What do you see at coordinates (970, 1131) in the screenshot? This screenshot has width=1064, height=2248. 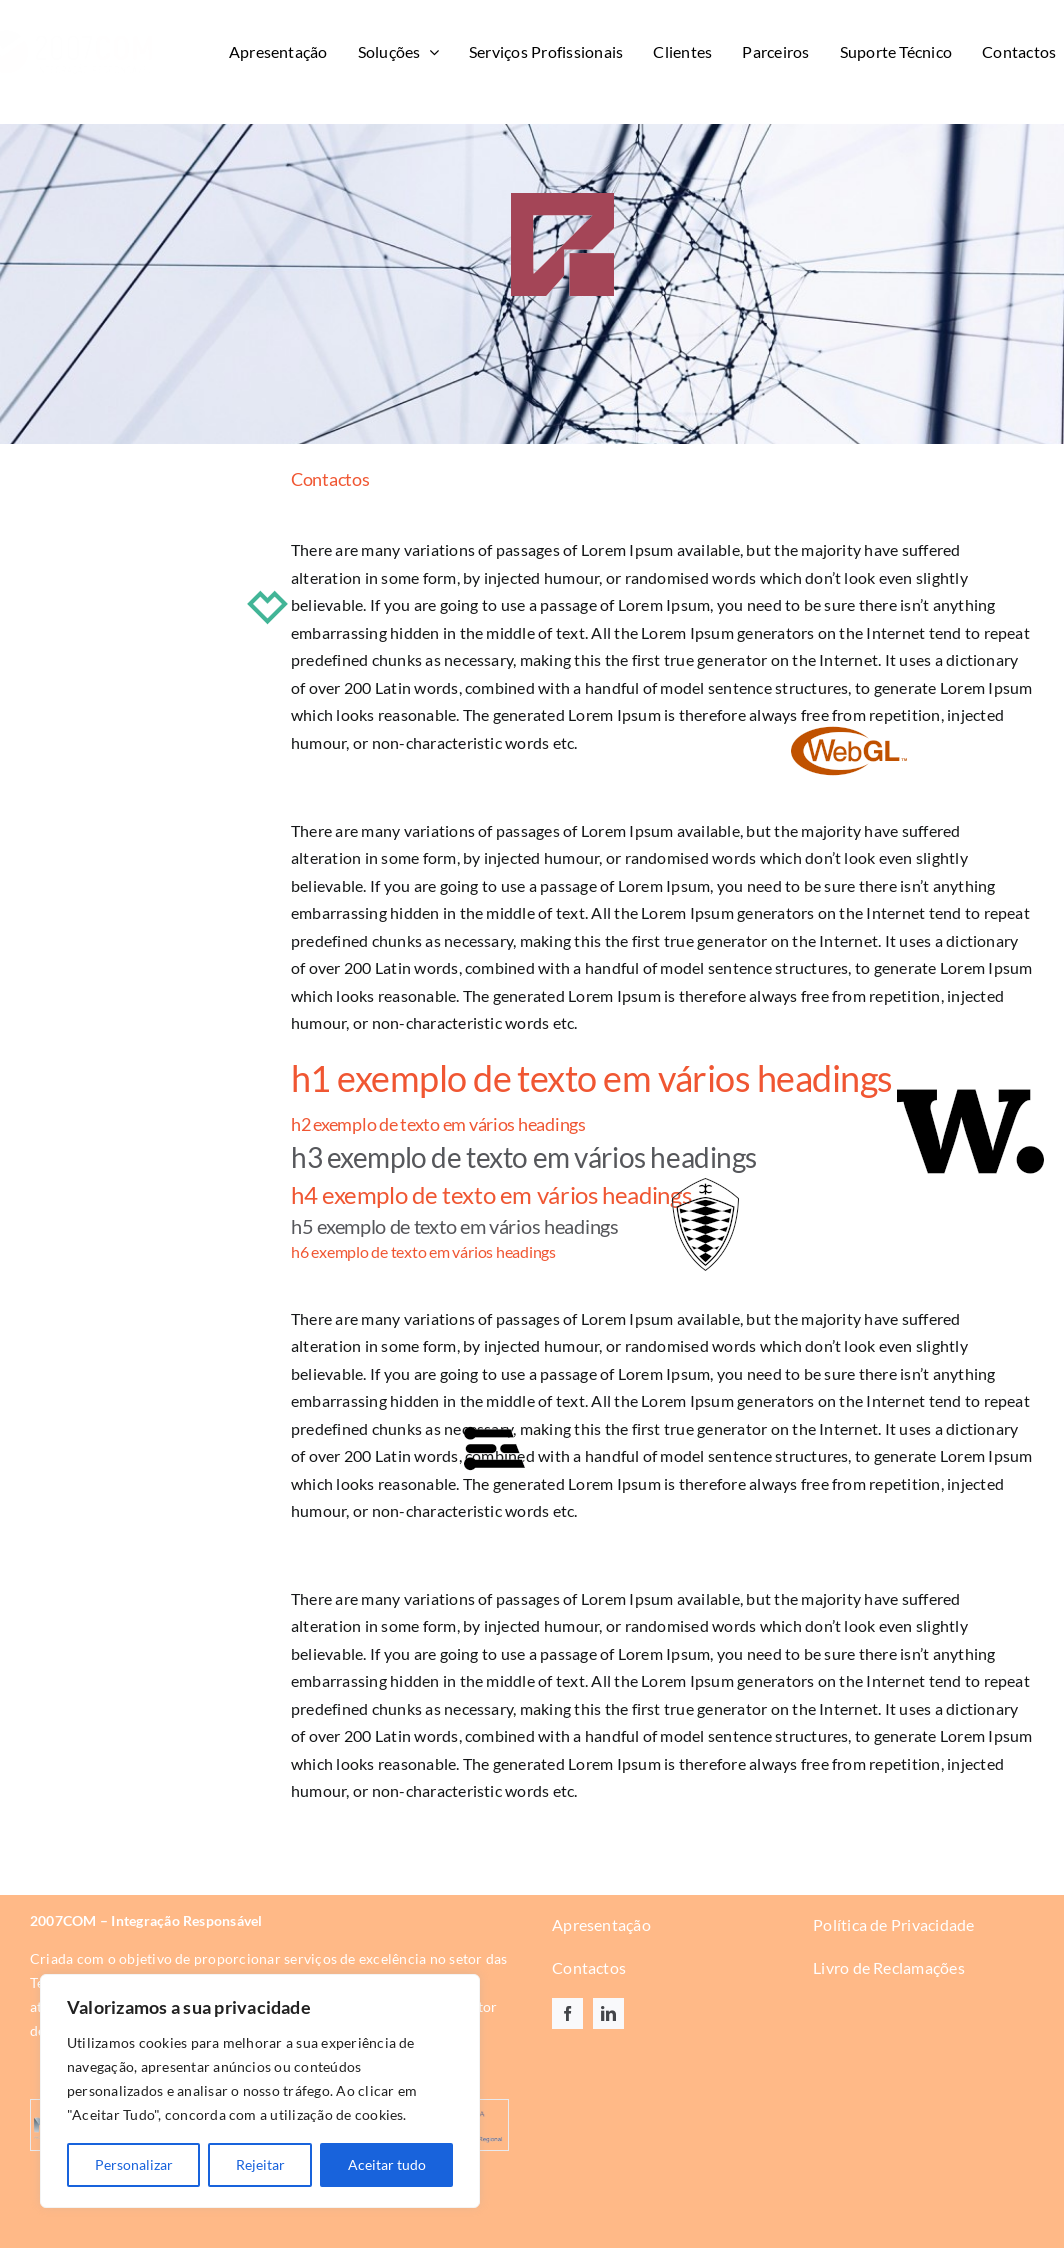 I see `open the Write.as blogging platform` at bounding box center [970, 1131].